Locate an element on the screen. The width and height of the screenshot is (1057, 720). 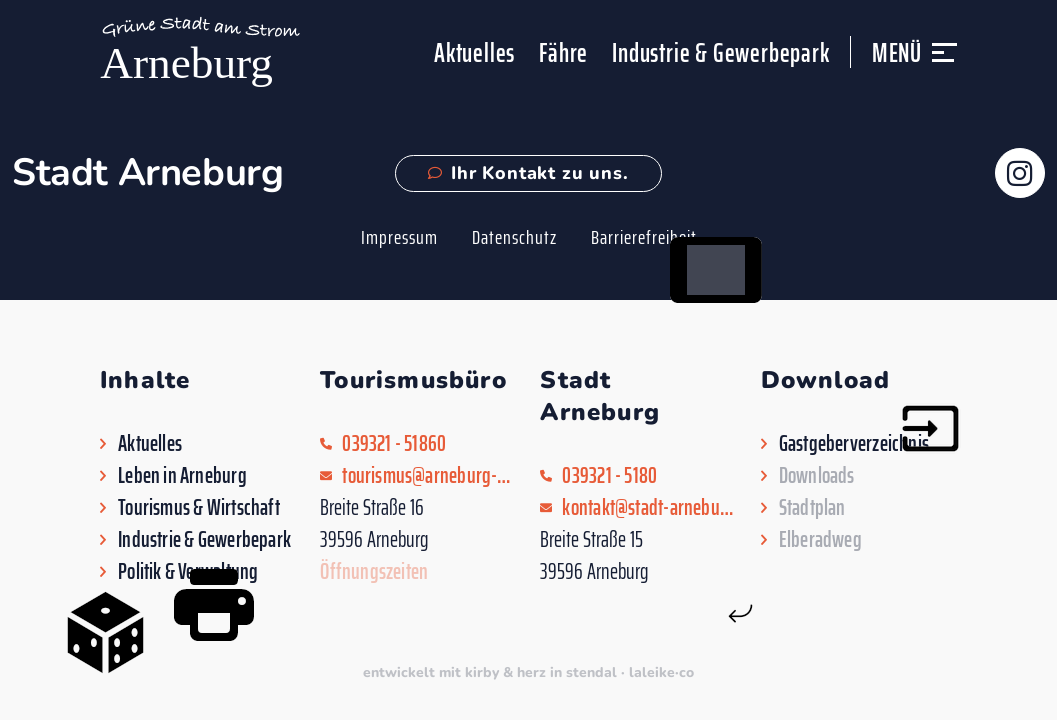
switch to tablet view or layout is located at coordinates (716, 270).